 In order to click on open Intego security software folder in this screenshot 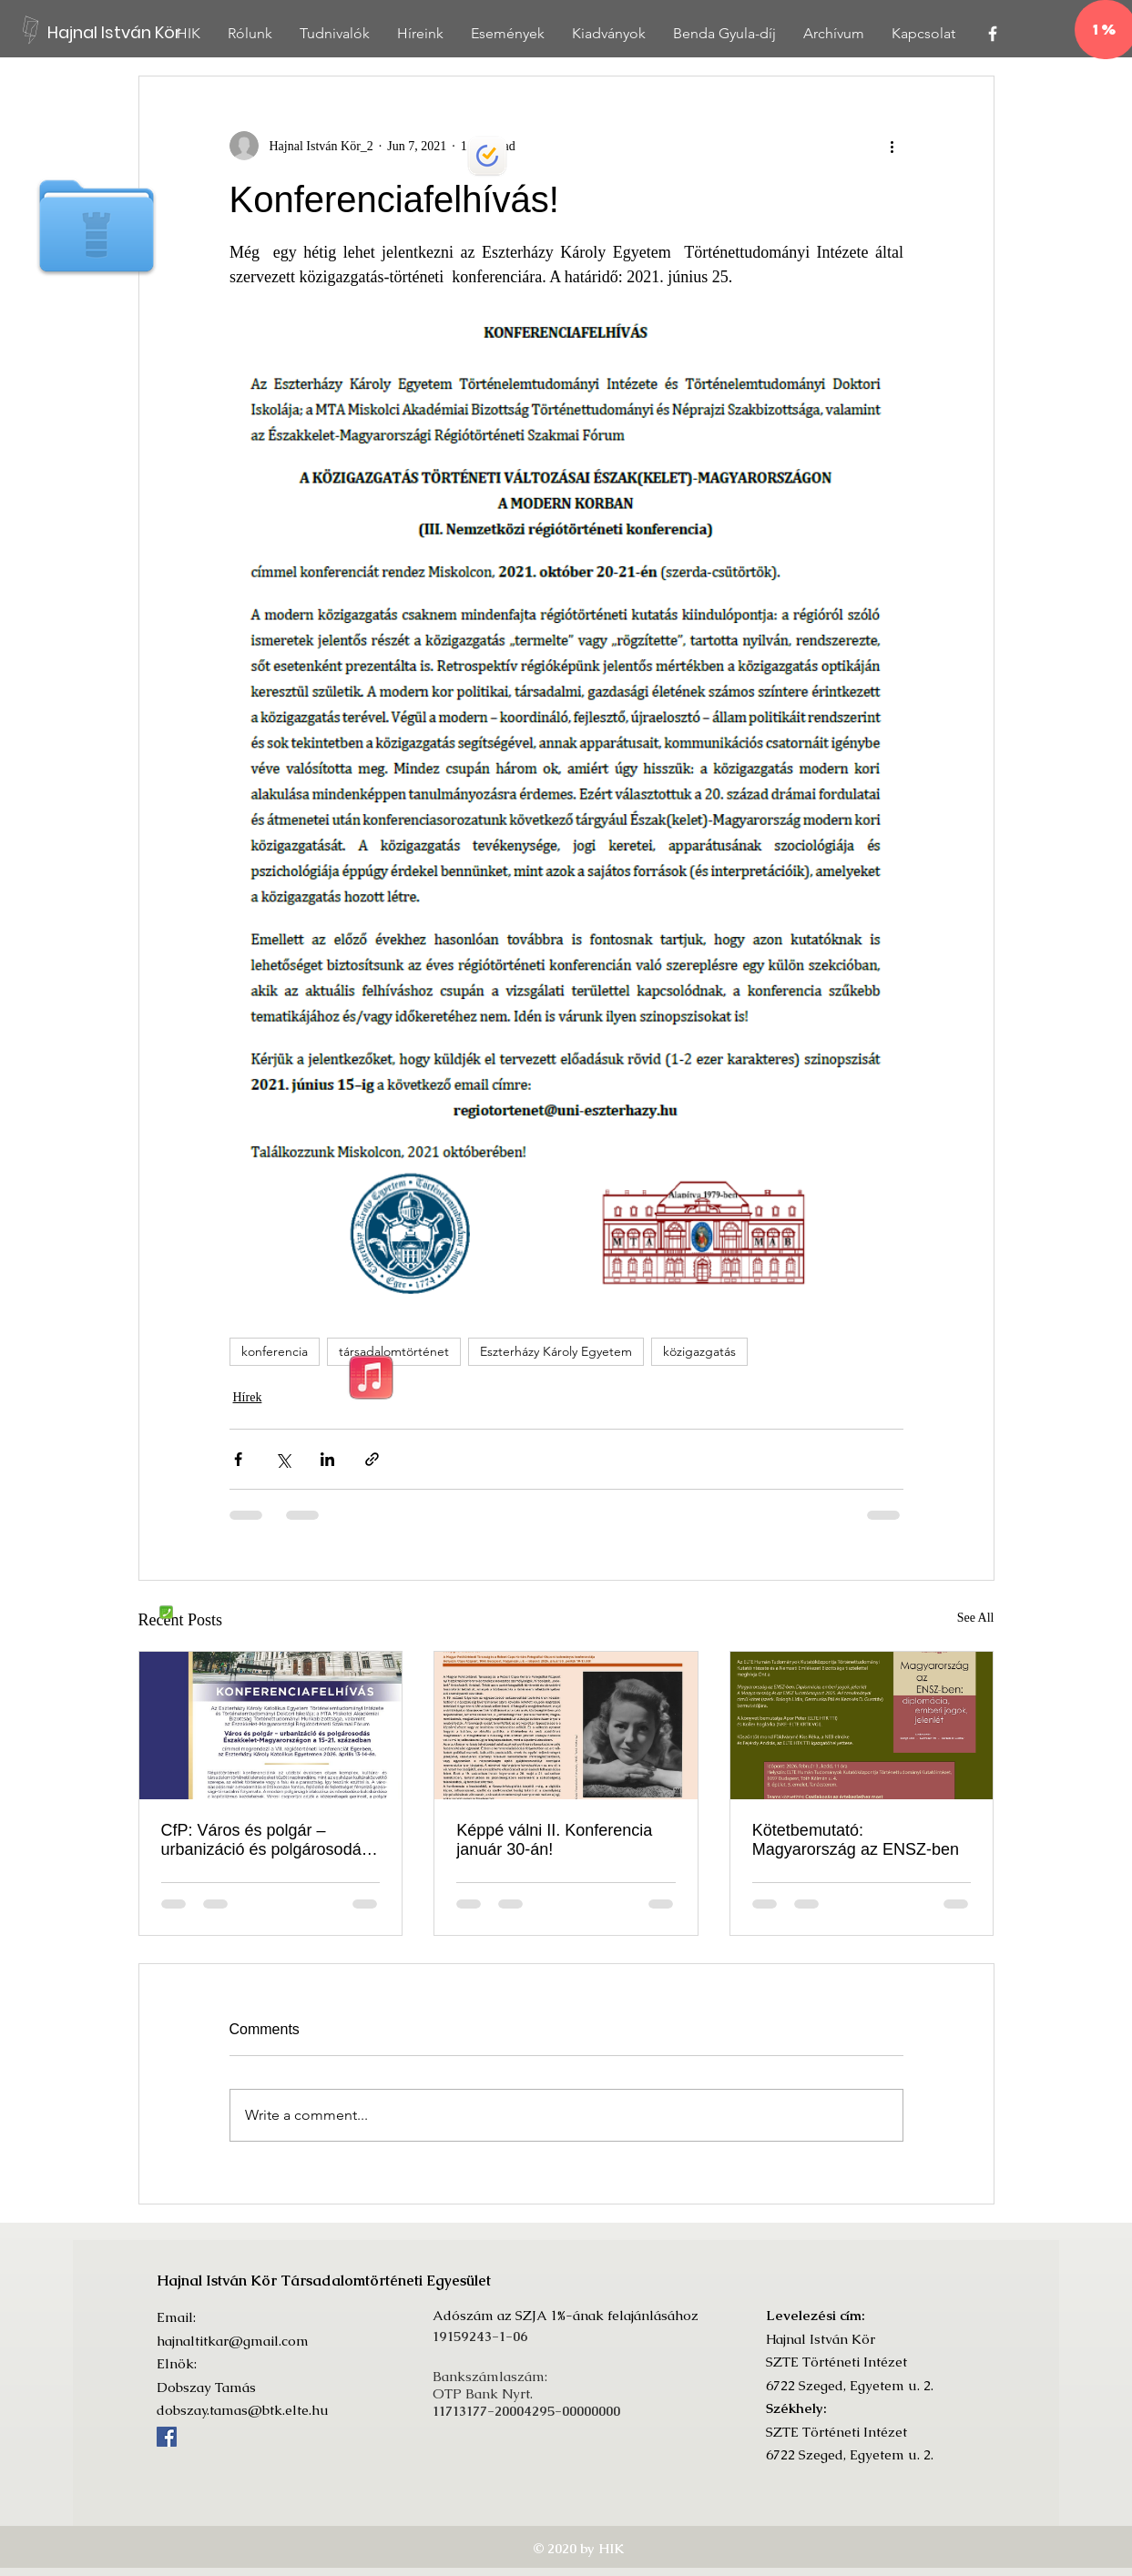, I will do `click(97, 226)`.